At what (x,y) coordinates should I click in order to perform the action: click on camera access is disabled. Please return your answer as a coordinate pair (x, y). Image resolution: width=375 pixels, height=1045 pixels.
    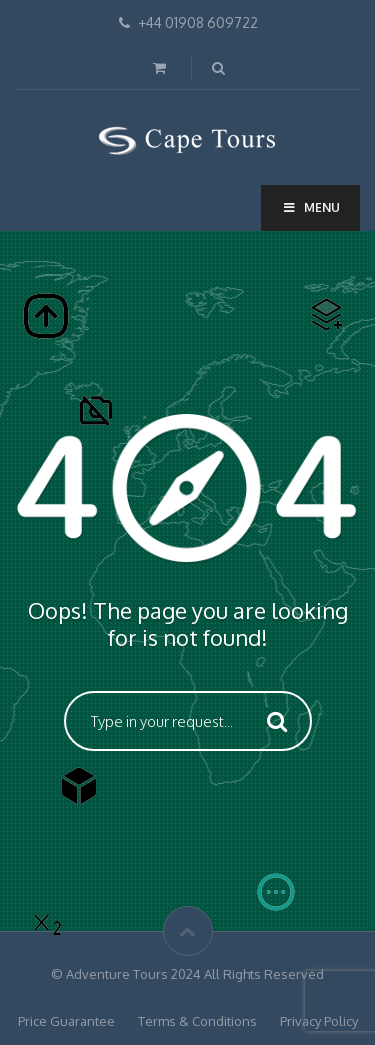
    Looking at the image, I should click on (96, 411).